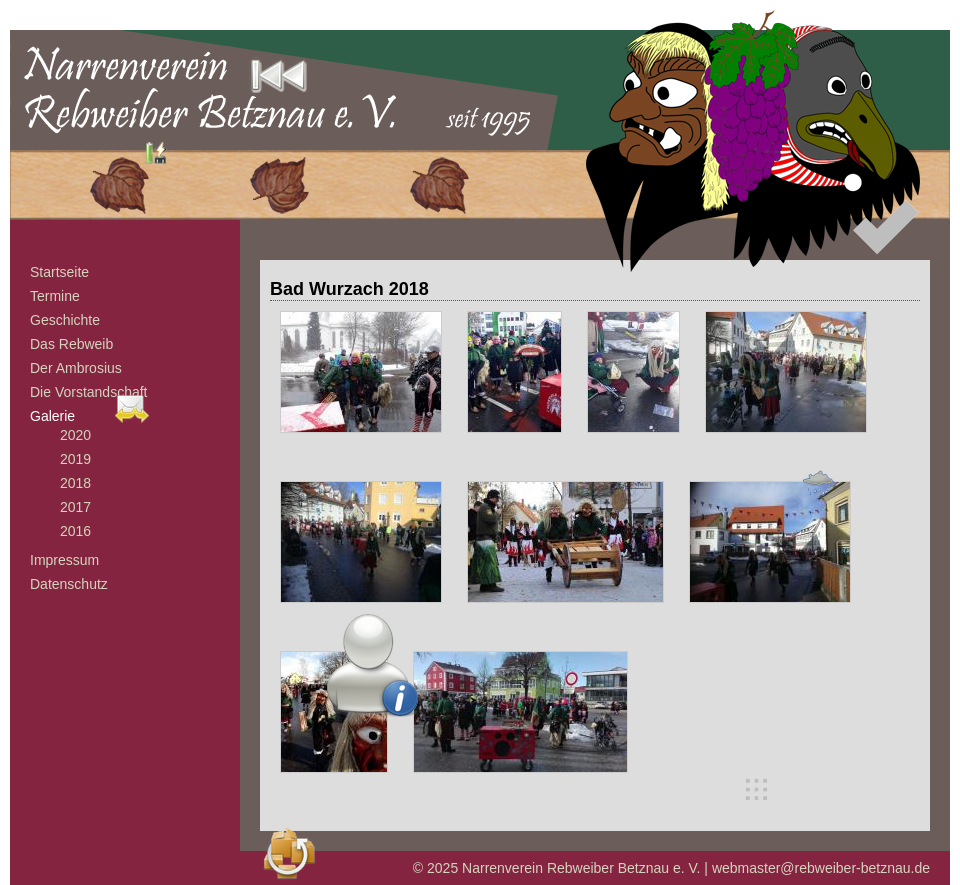 This screenshot has width=960, height=885. What do you see at coordinates (370, 667) in the screenshot?
I see `view user profile information` at bounding box center [370, 667].